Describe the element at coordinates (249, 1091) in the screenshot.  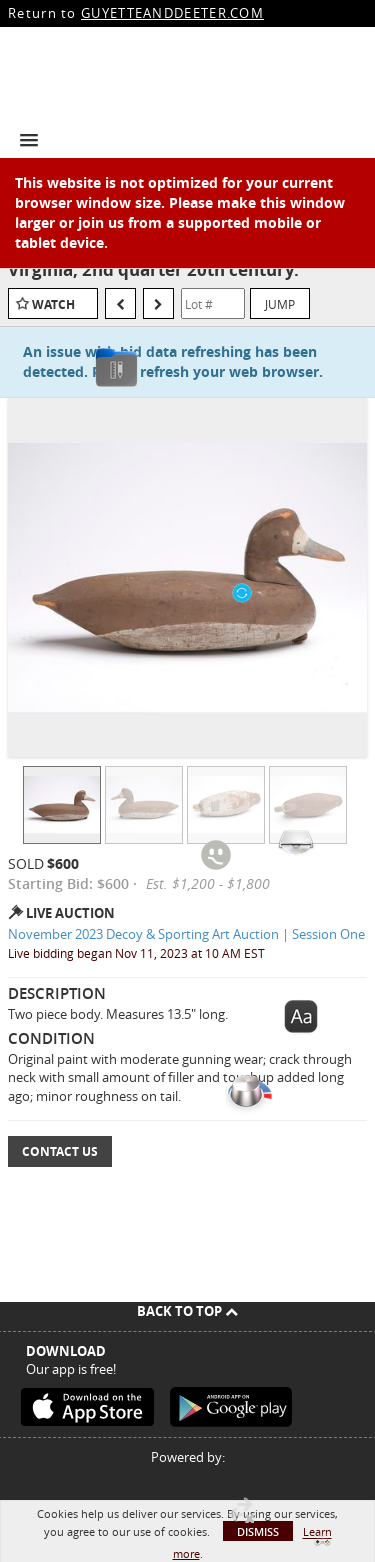
I see `adjust system audio volume` at that location.